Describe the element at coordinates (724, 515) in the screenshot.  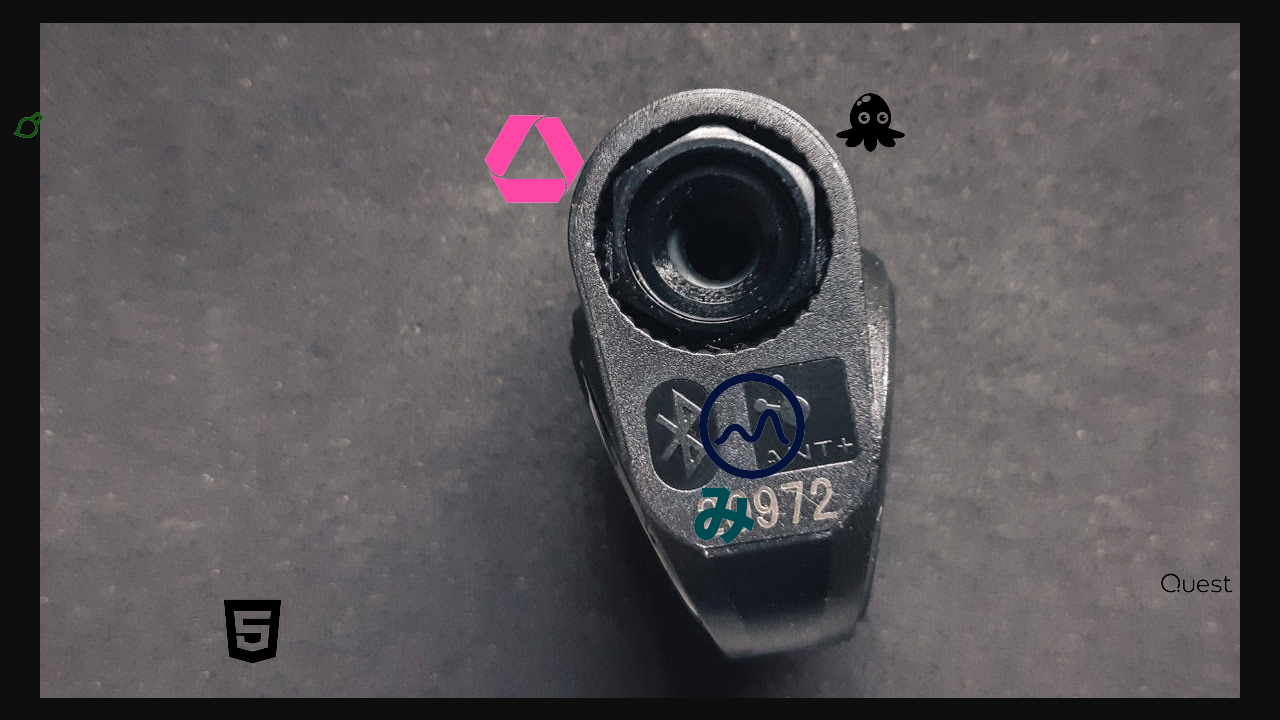
I see `open the Mihon manga reader app` at that location.